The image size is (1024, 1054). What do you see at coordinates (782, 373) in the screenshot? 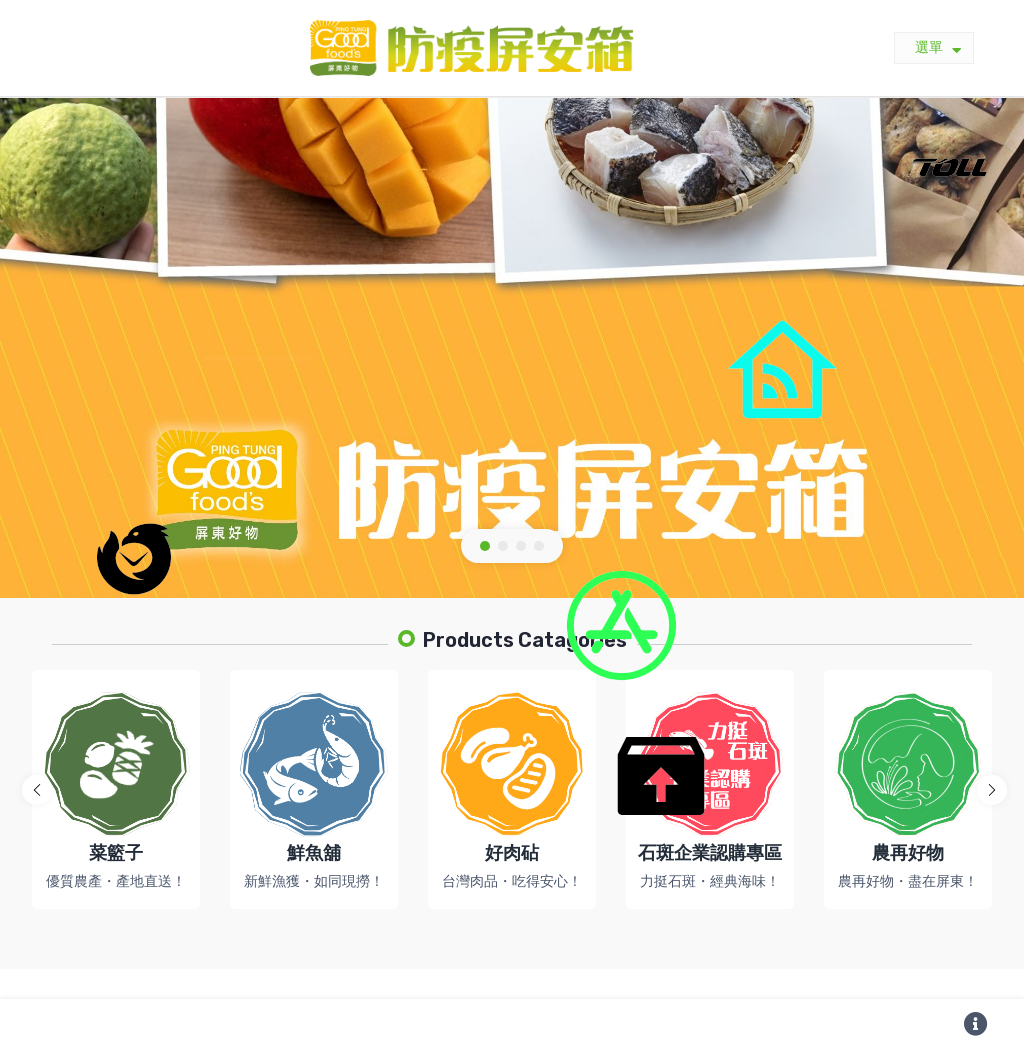
I see `access home network settings` at bounding box center [782, 373].